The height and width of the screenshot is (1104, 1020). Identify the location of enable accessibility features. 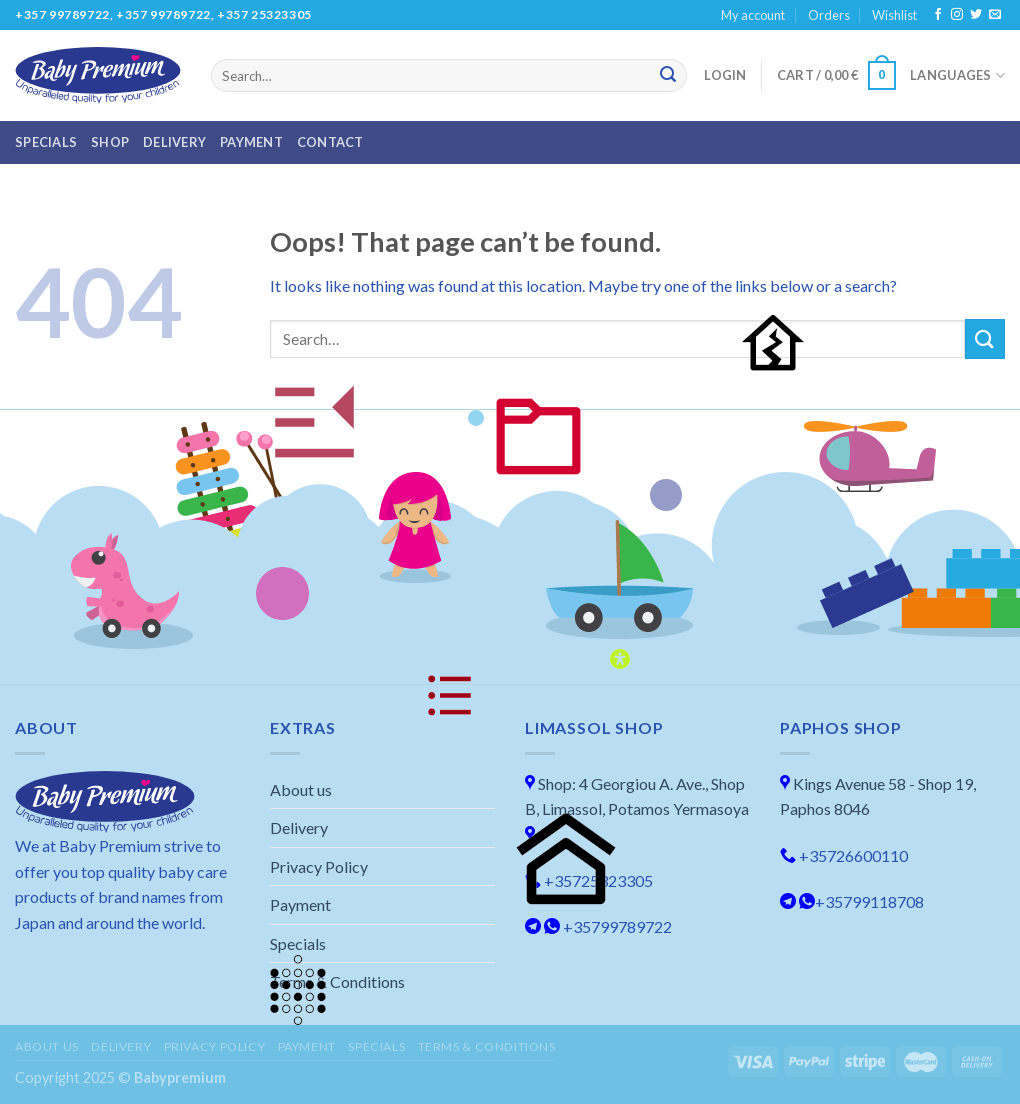
(620, 659).